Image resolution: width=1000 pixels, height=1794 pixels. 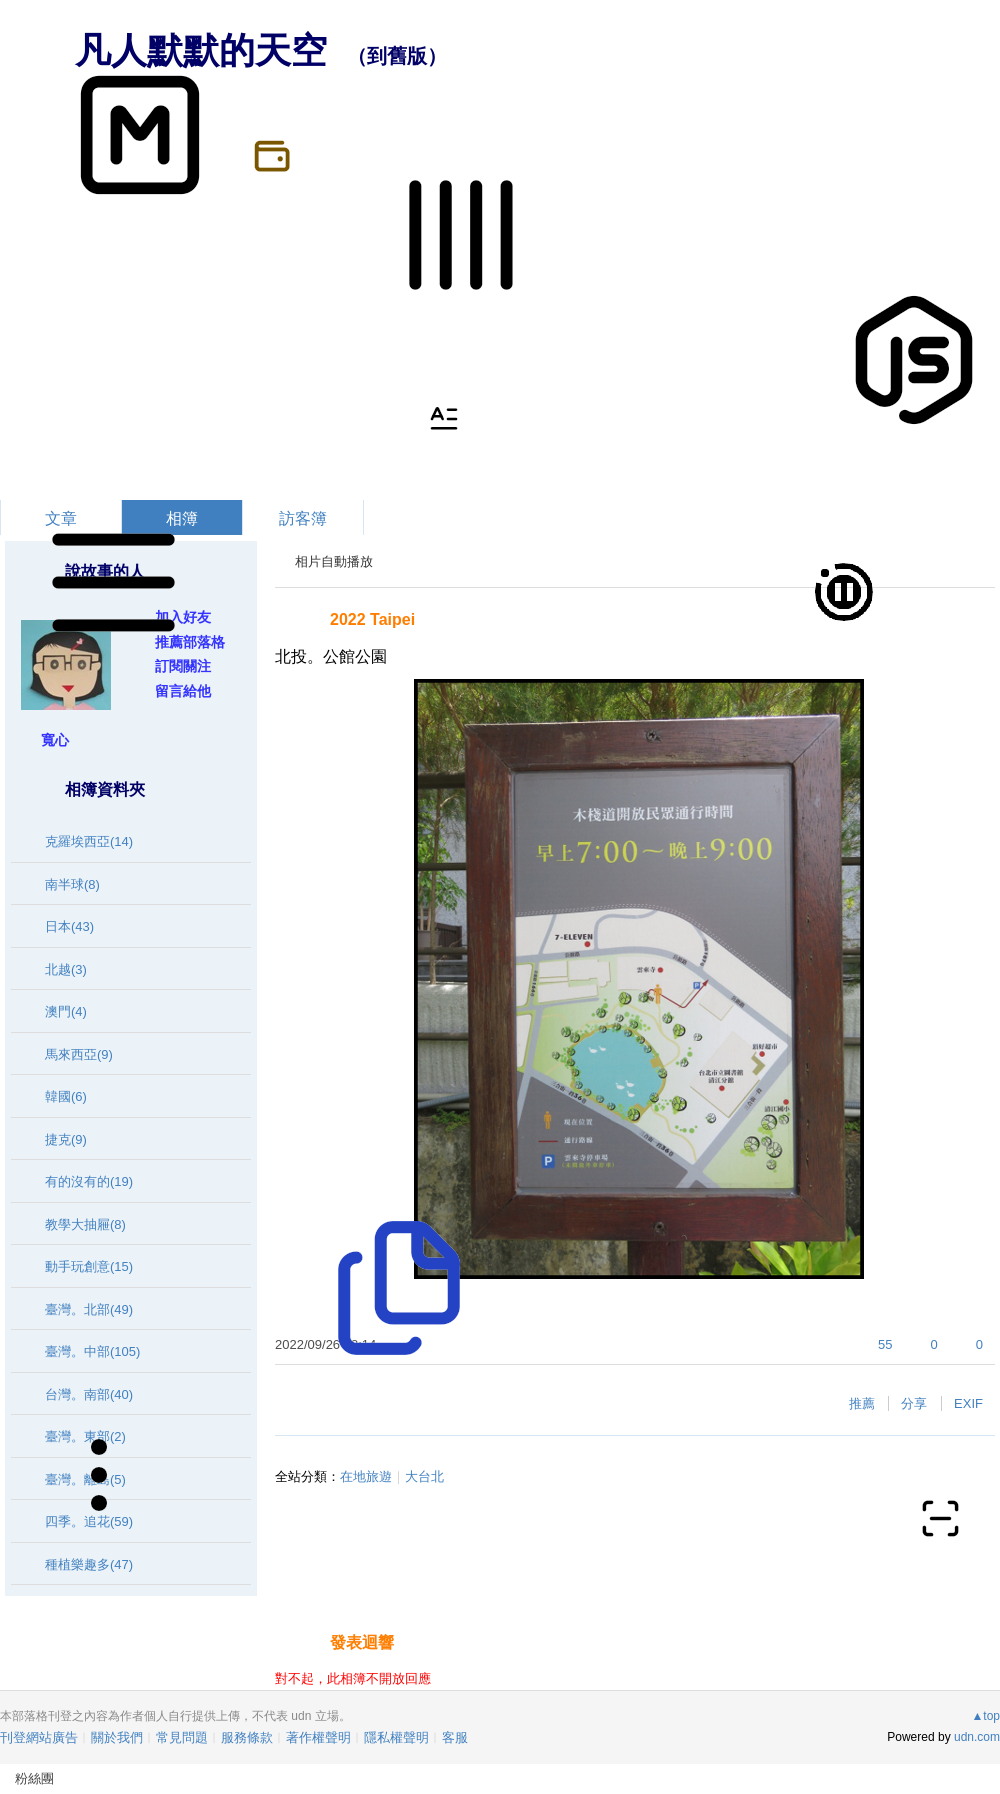 What do you see at coordinates (464, 235) in the screenshot?
I see `indicates a count or tally of four` at bounding box center [464, 235].